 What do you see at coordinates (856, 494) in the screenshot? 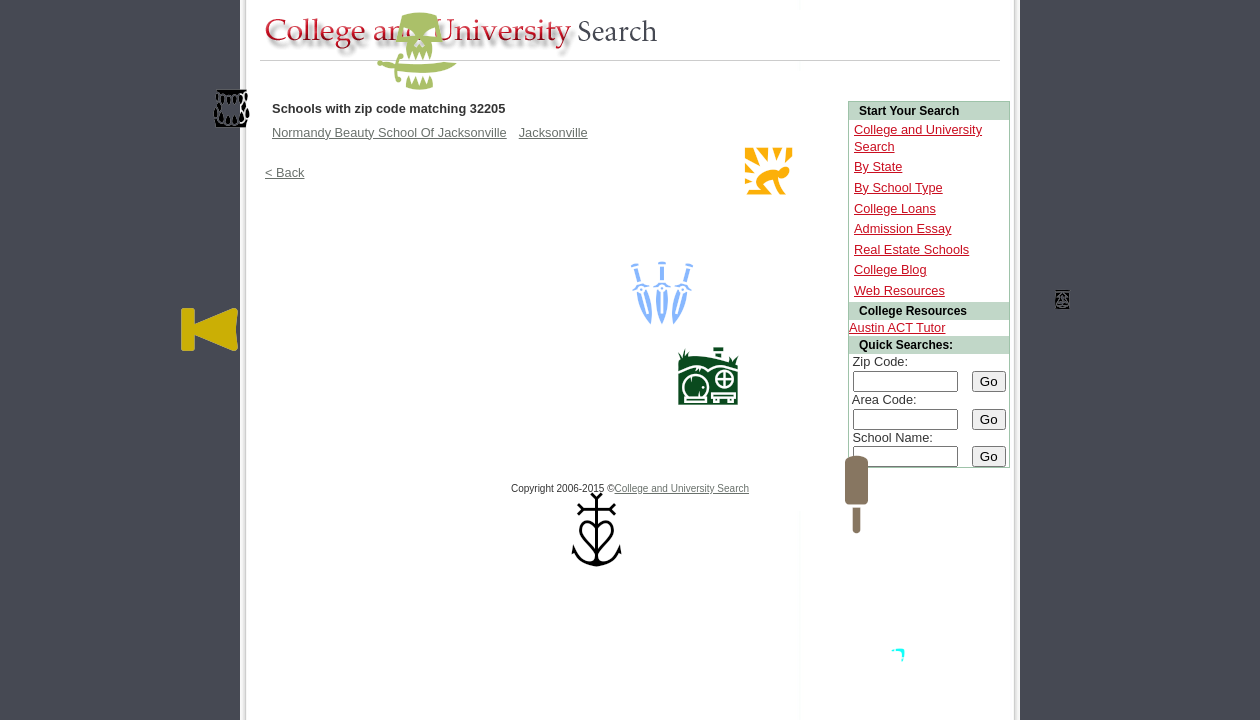
I see `select ice pop or popsicle treat` at bounding box center [856, 494].